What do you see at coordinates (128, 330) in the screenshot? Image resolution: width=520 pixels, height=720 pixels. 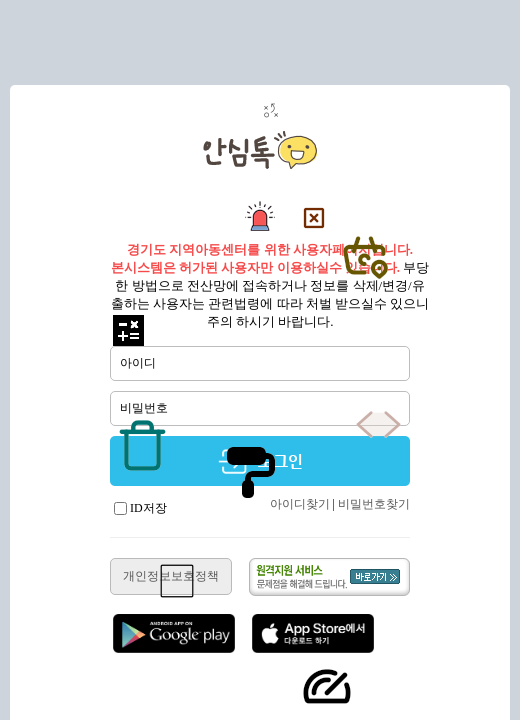 I see `open calculator app` at bounding box center [128, 330].